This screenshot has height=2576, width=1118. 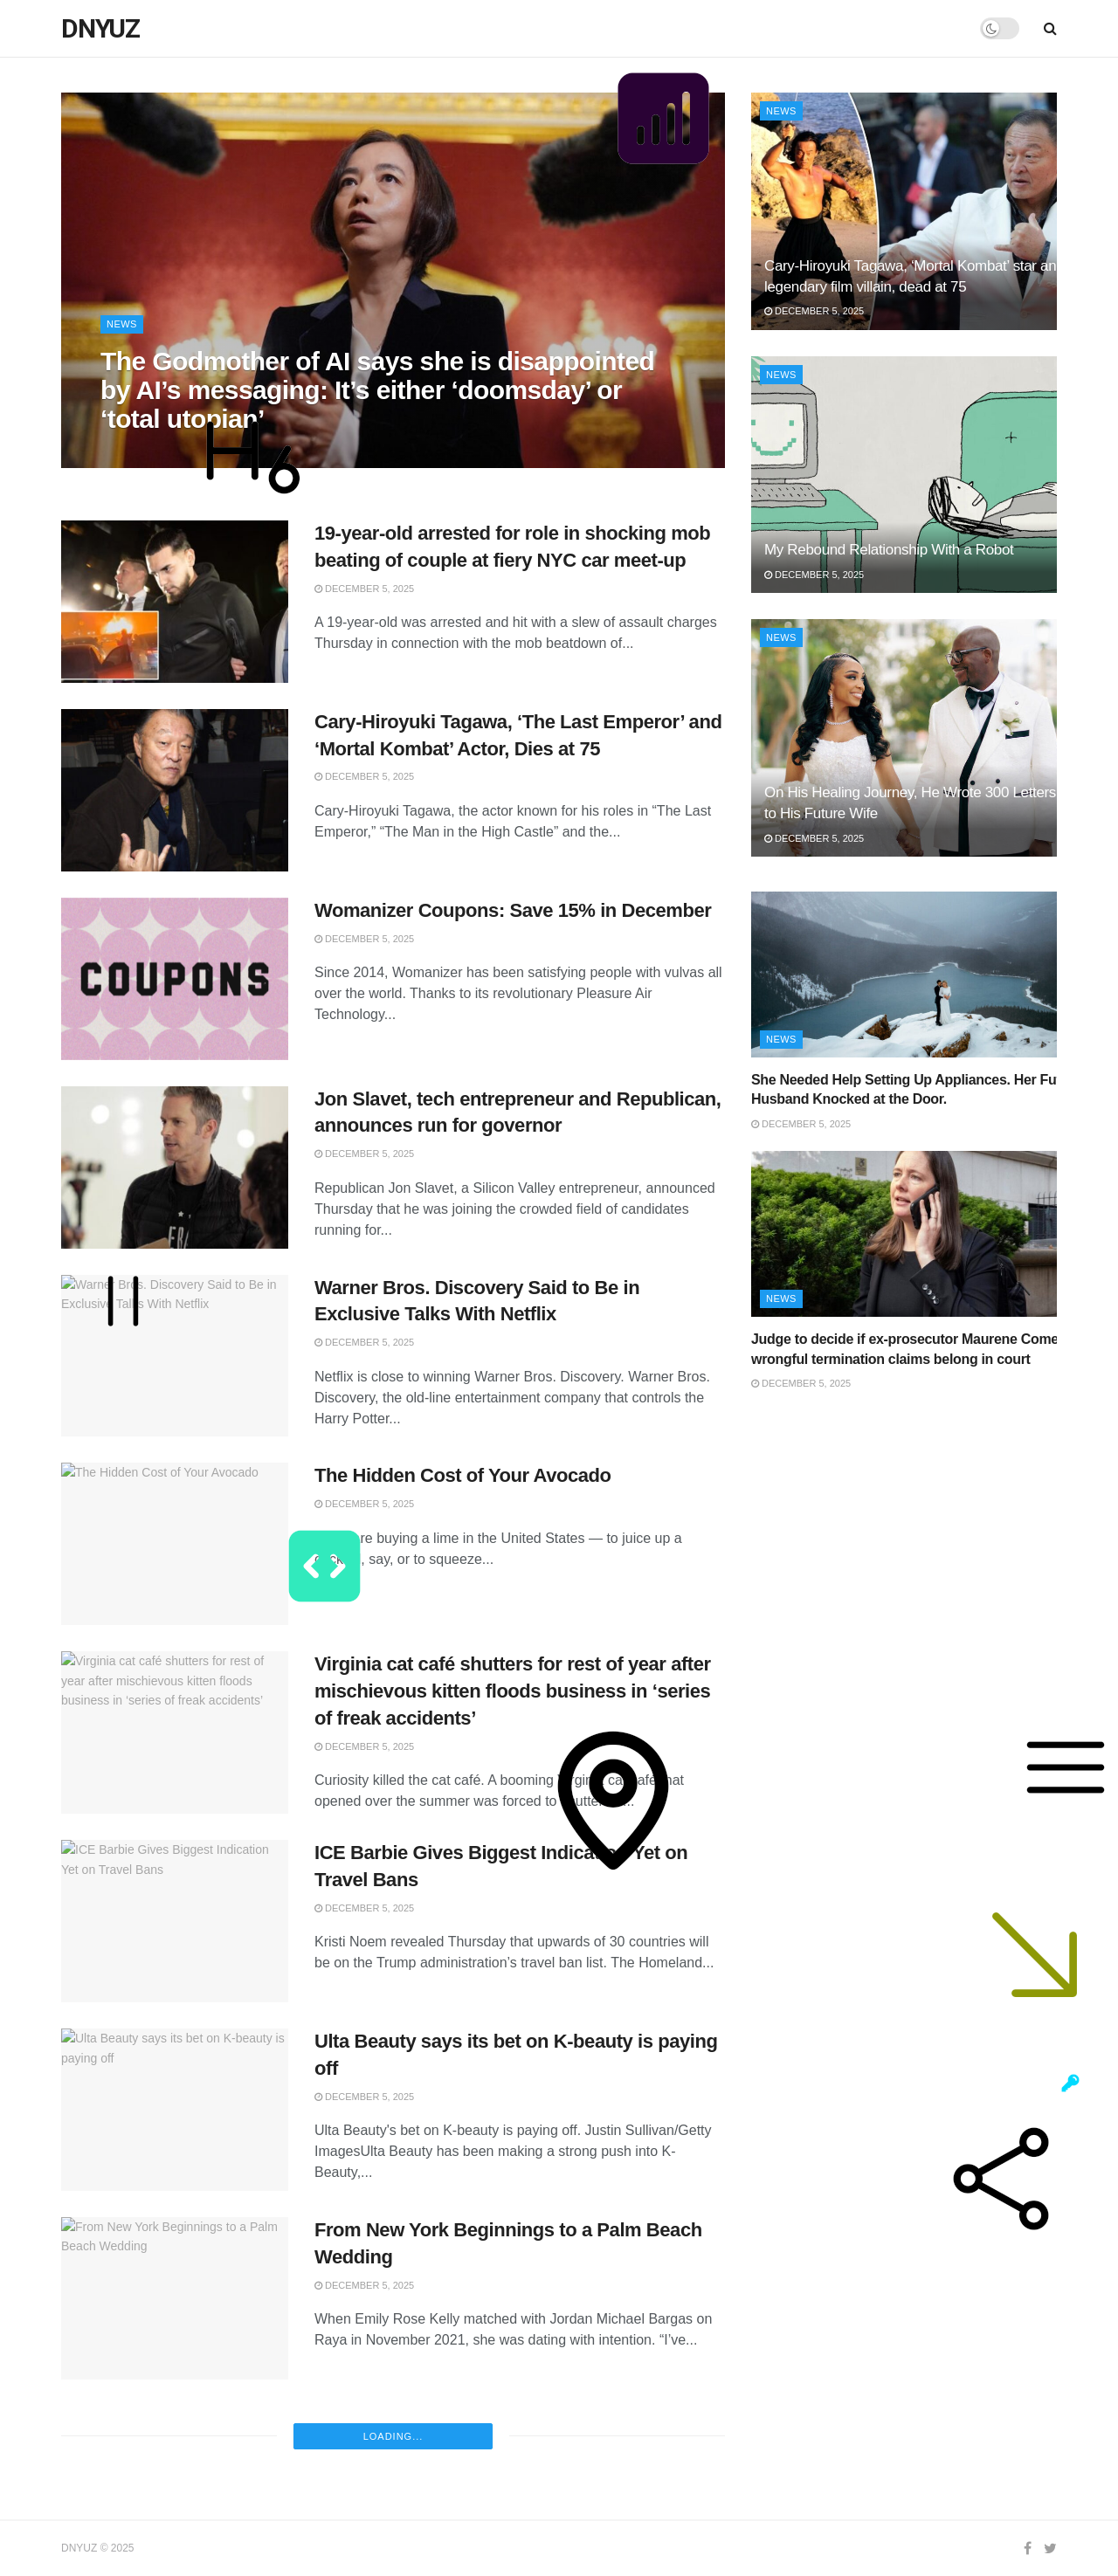 What do you see at coordinates (1001, 2179) in the screenshot?
I see `share content with others` at bounding box center [1001, 2179].